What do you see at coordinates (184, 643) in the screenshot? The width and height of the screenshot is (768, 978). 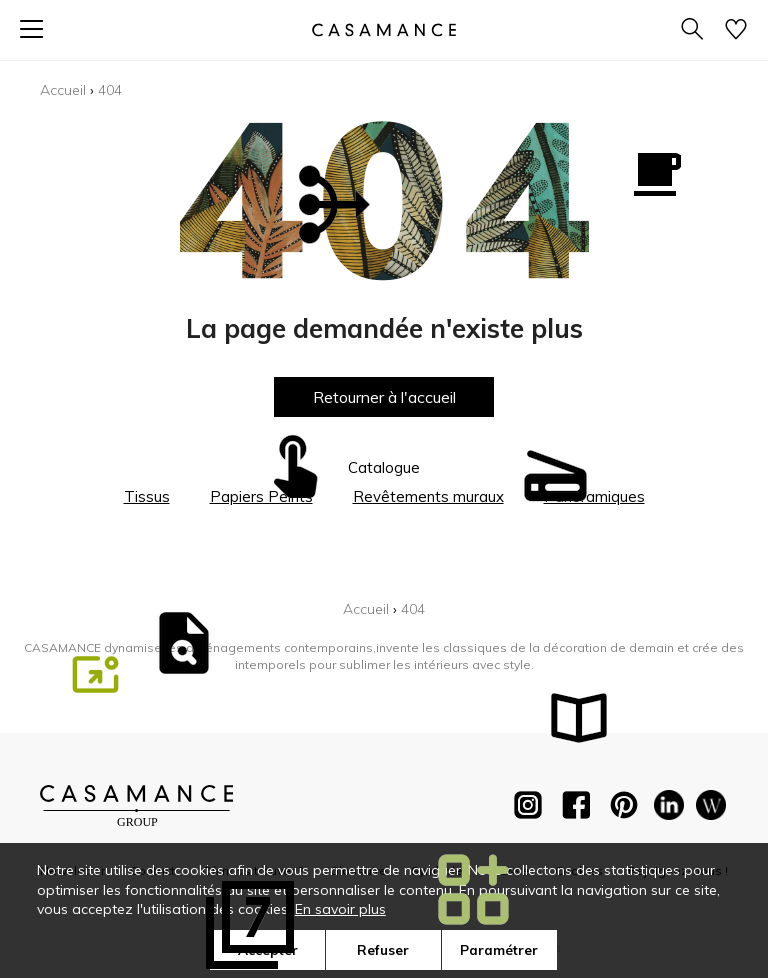 I see `search within document` at bounding box center [184, 643].